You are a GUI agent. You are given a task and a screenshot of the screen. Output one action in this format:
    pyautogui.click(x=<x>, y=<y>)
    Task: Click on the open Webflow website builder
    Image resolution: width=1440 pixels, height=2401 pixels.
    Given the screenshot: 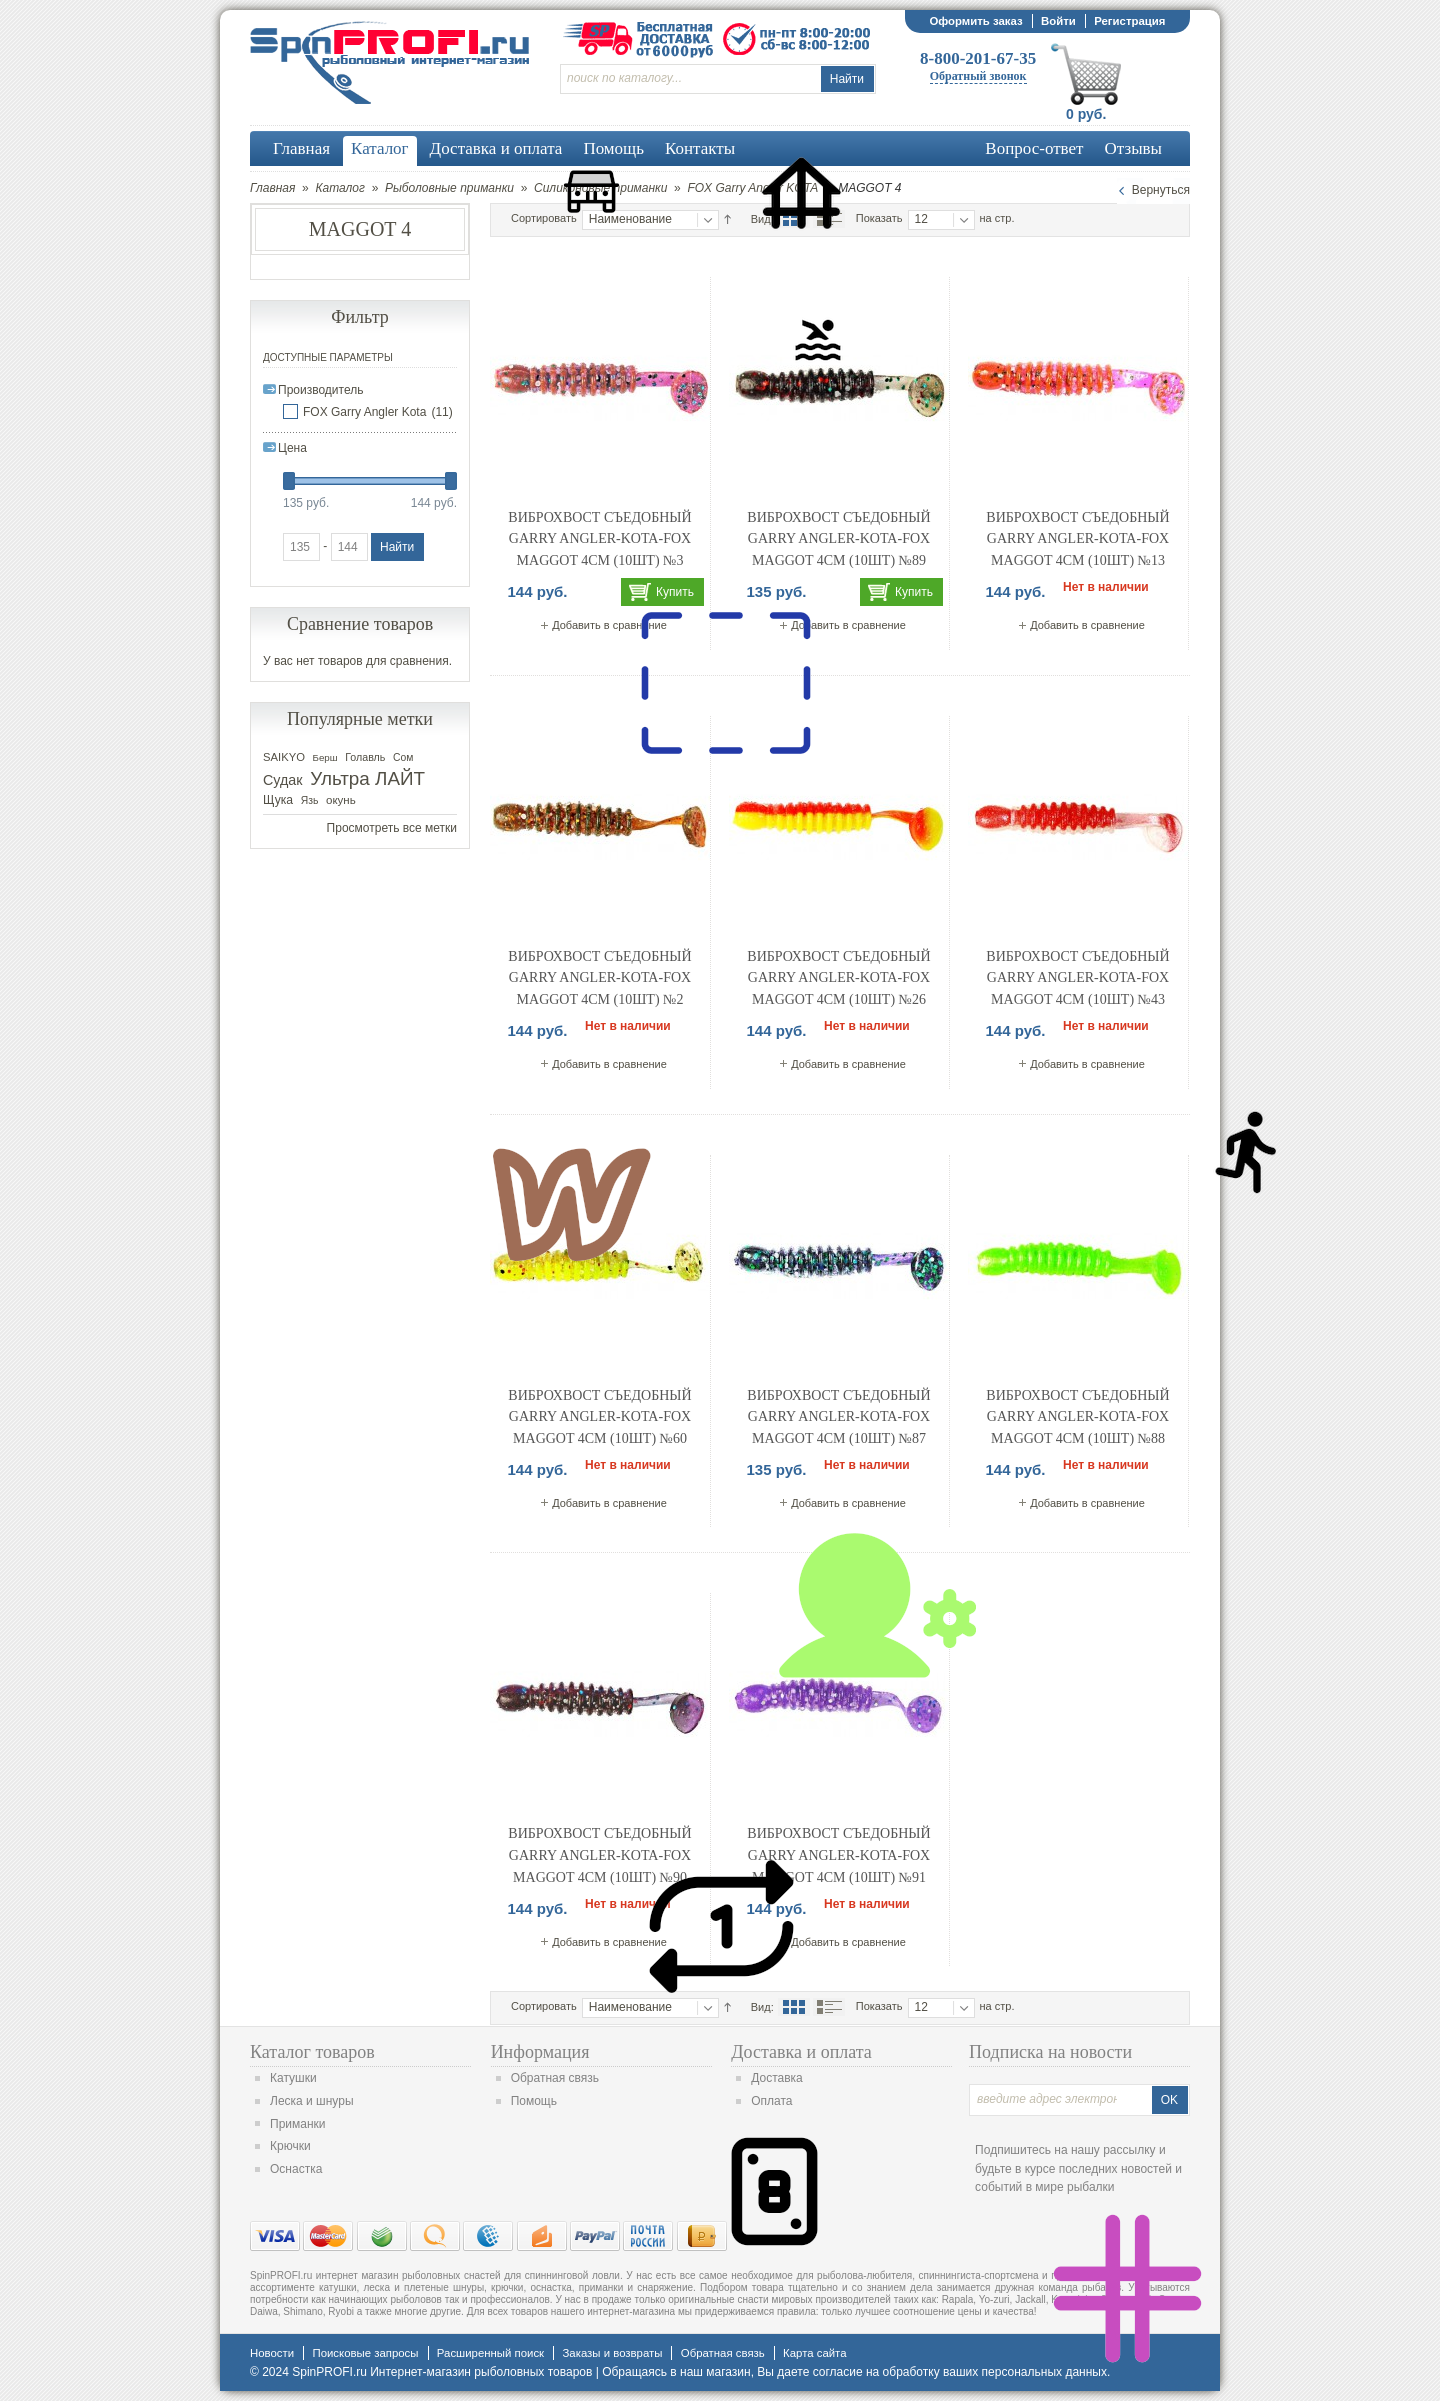 What is the action you would take?
    pyautogui.click(x=568, y=1201)
    